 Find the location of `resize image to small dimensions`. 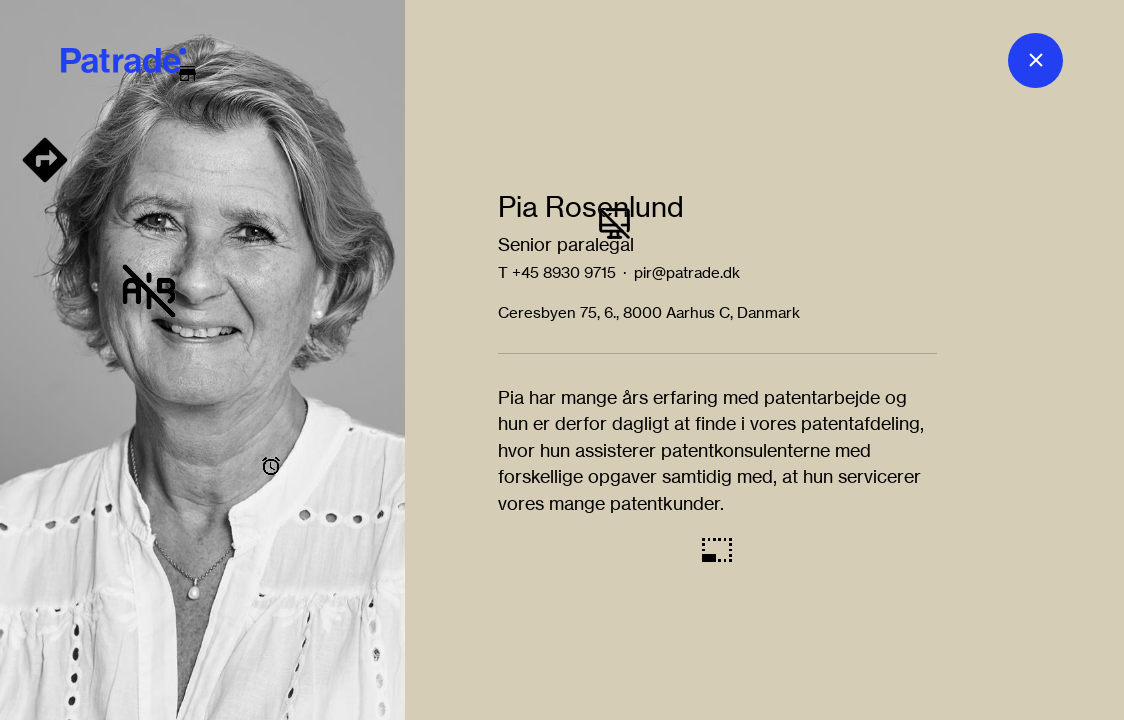

resize image to small dimensions is located at coordinates (717, 550).